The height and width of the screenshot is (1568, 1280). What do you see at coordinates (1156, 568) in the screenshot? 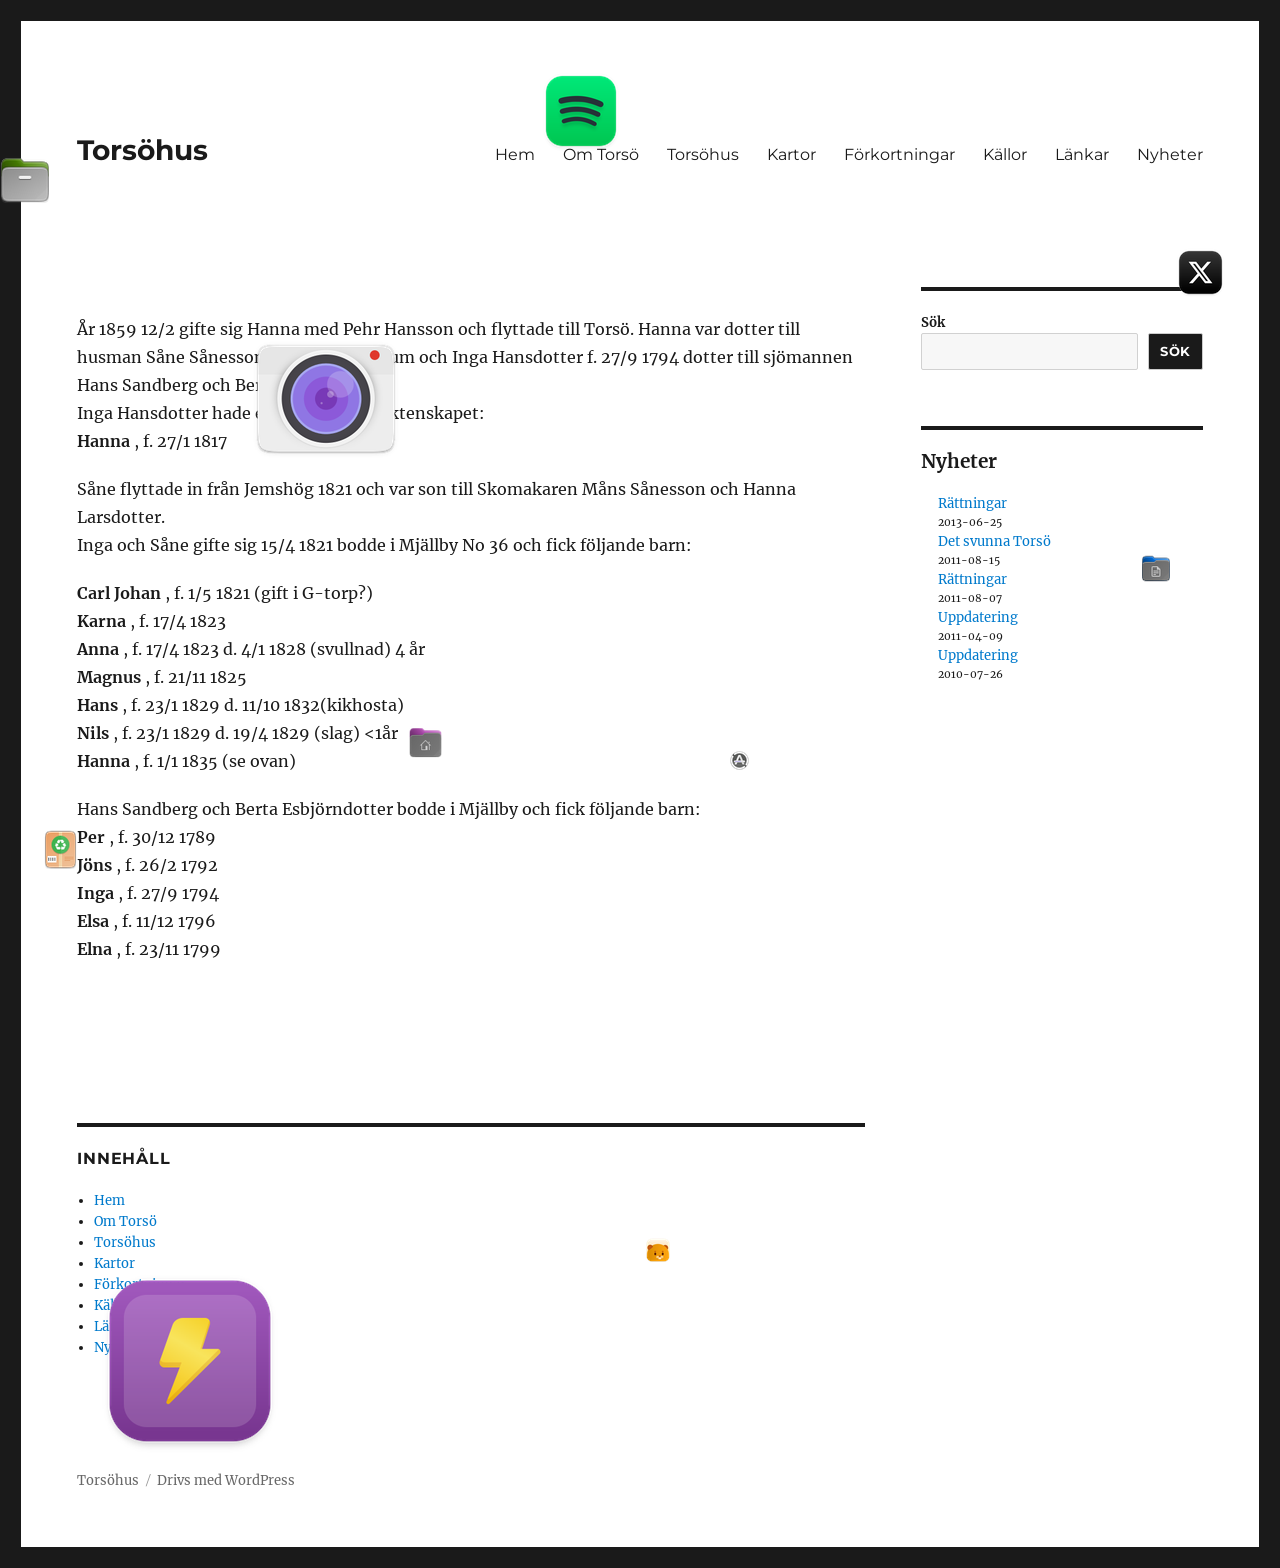
I see `open your documents folder` at bounding box center [1156, 568].